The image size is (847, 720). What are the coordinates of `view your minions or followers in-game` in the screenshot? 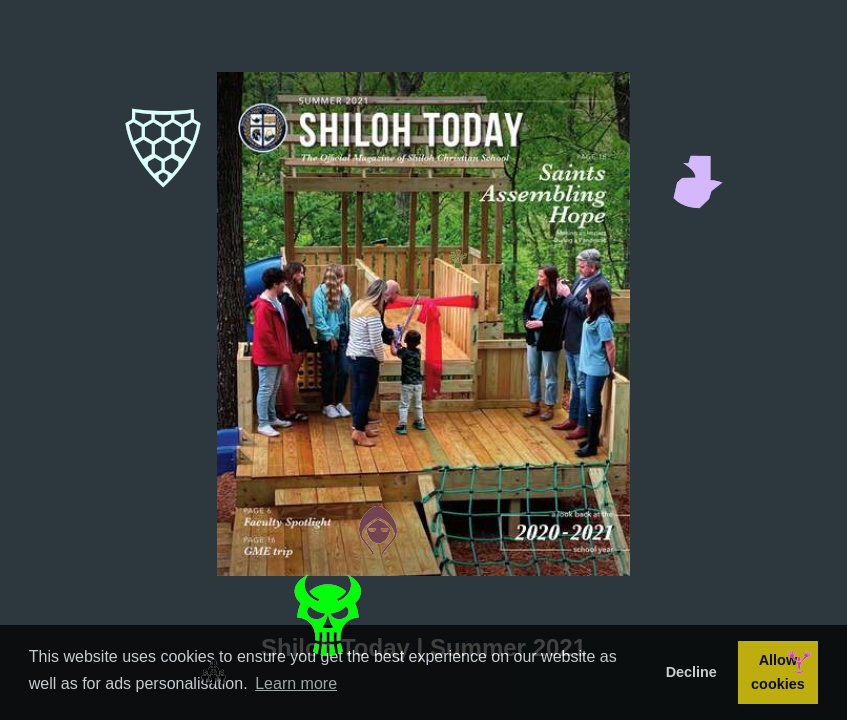 It's located at (213, 671).